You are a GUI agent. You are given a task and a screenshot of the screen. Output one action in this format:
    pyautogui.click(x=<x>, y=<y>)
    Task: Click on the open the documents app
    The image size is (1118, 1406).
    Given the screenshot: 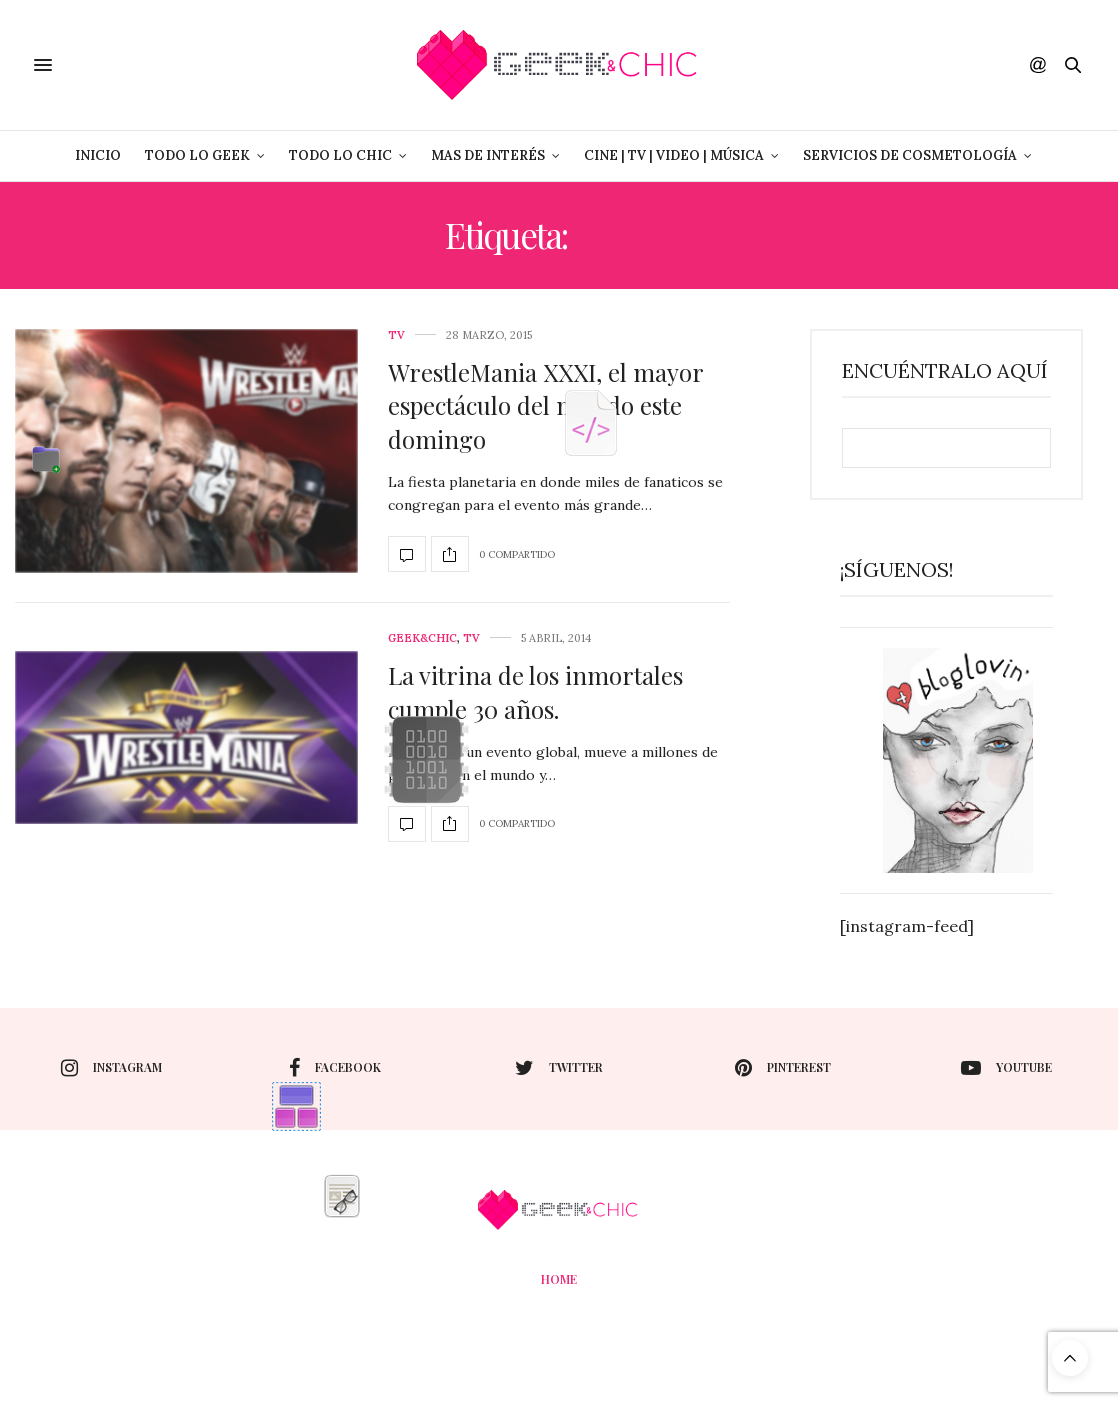 What is the action you would take?
    pyautogui.click(x=342, y=1196)
    